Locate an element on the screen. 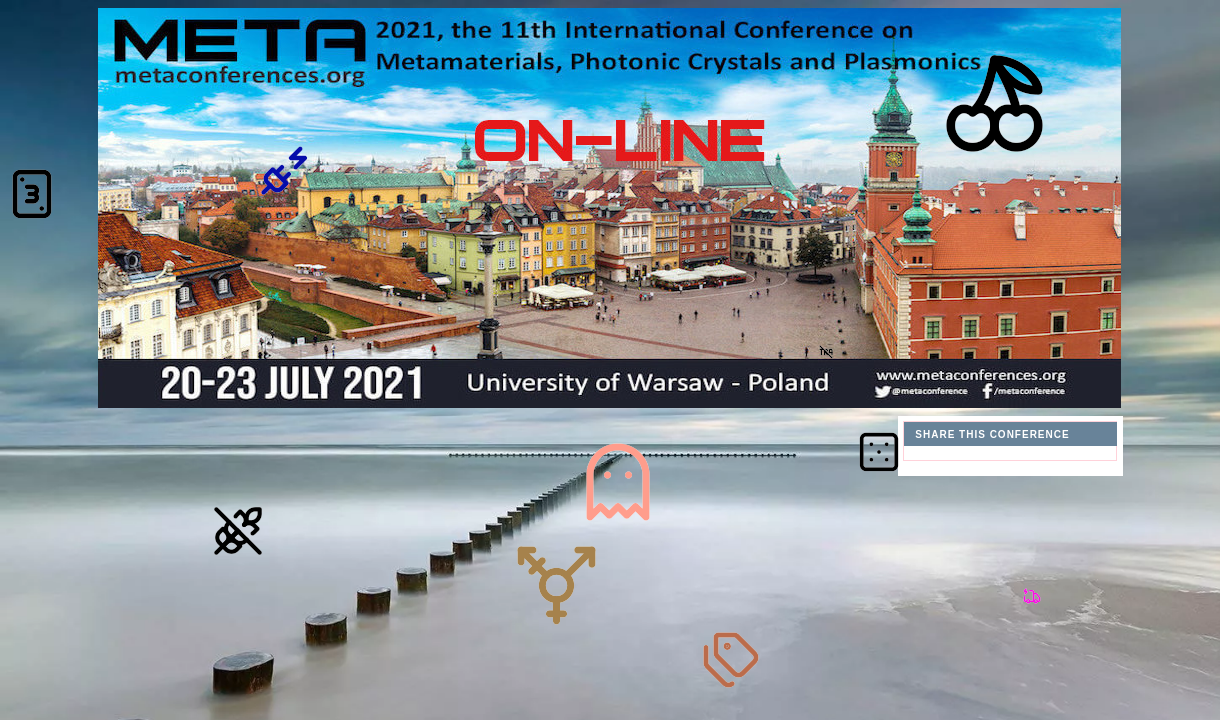 The image size is (1220, 720). charging or power connection active is located at coordinates (286, 169).